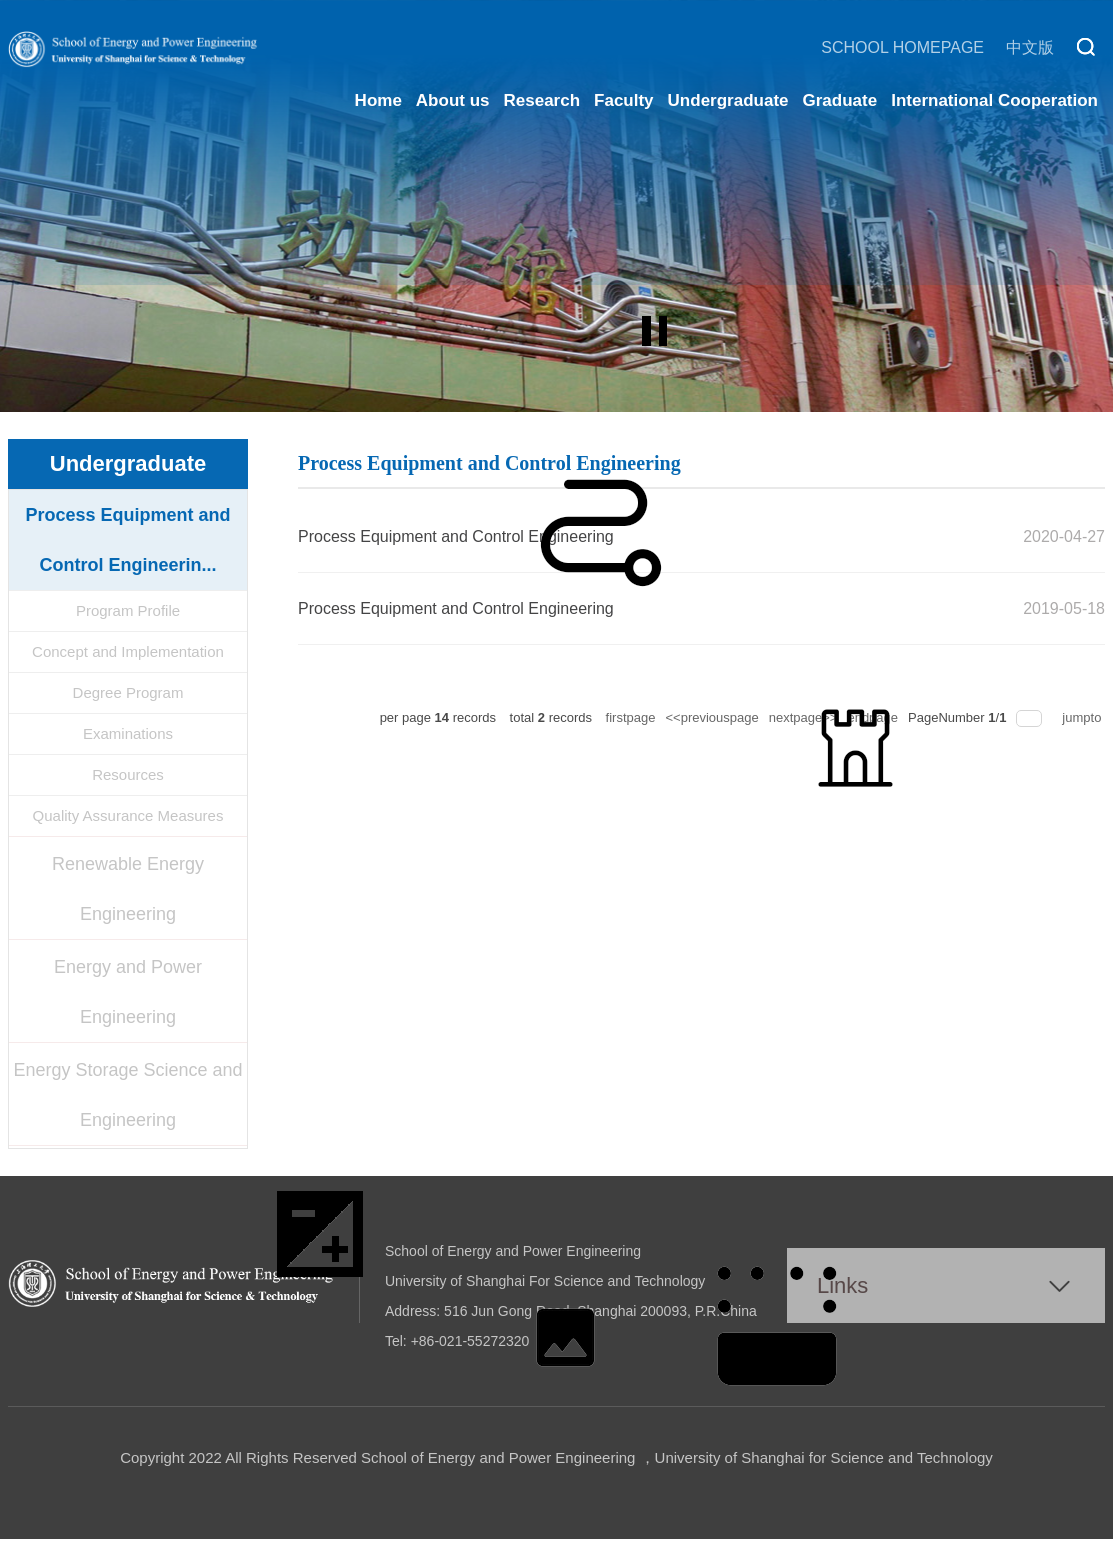 The width and height of the screenshot is (1113, 1553). Describe the element at coordinates (655, 331) in the screenshot. I see `pause media playback` at that location.